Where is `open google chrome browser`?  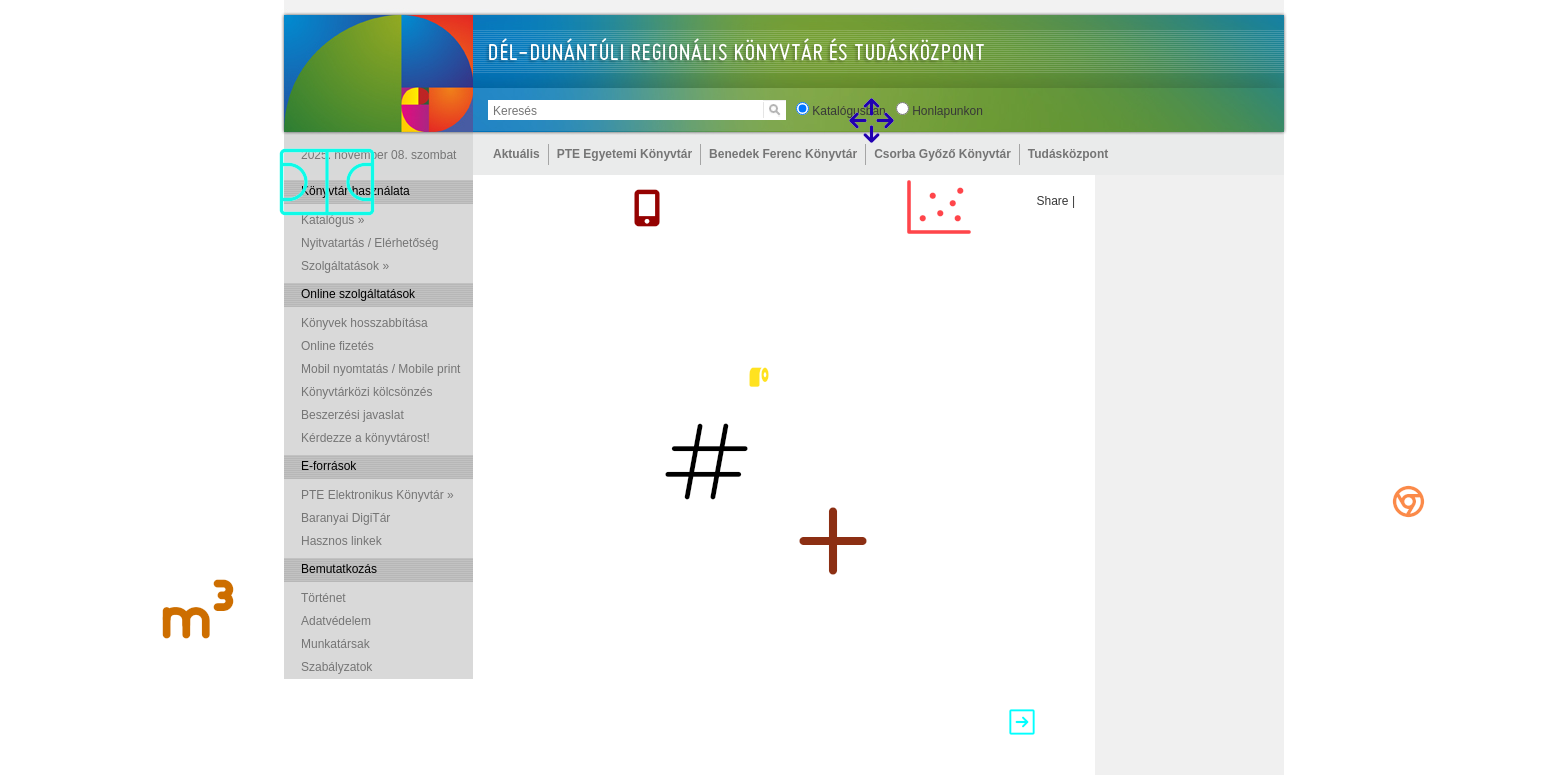
open google chrome browser is located at coordinates (1408, 501).